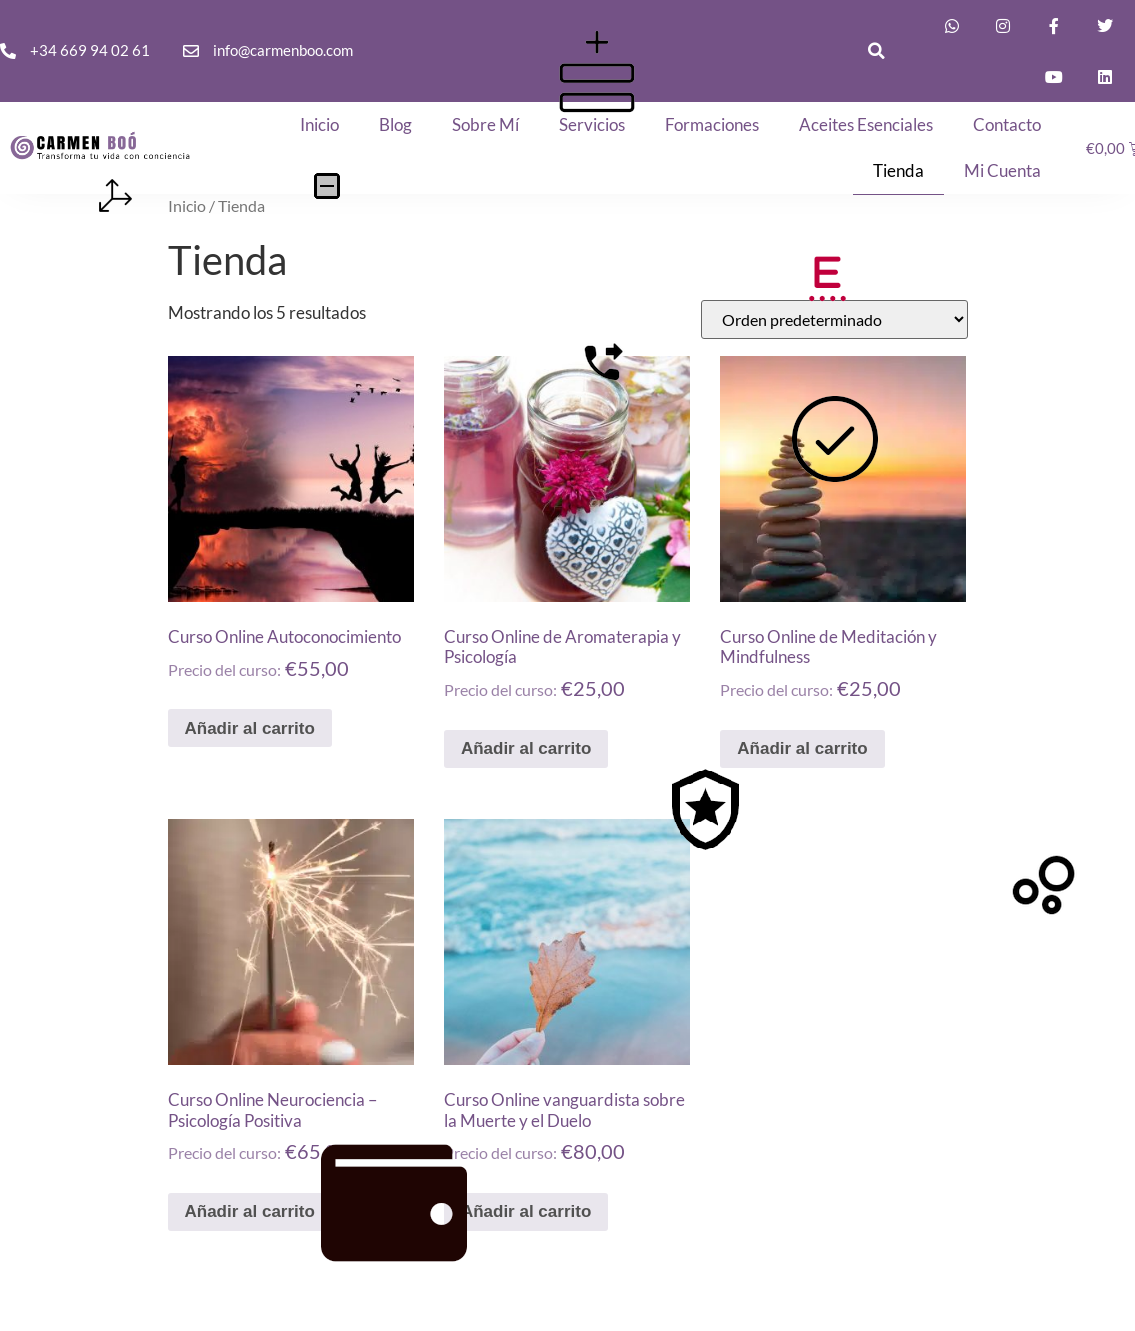  I want to click on 3D axis indicator for spatial orientation, so click(113, 197).